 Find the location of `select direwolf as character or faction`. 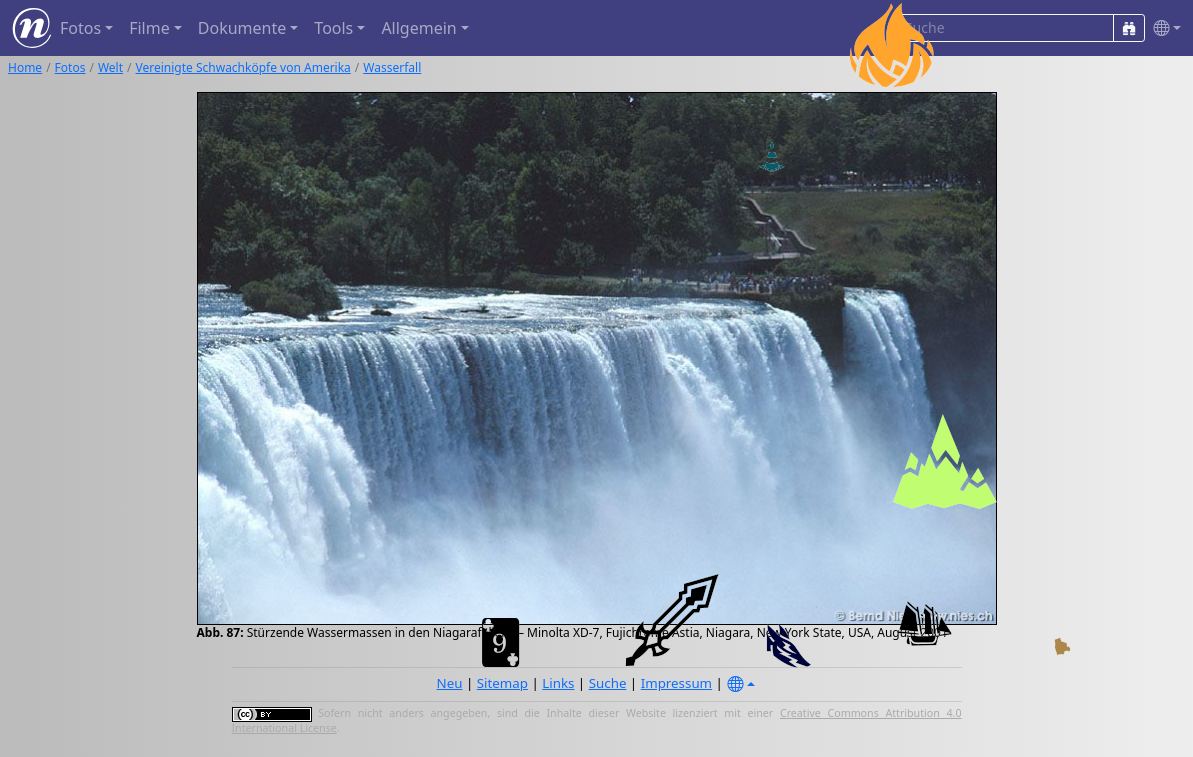

select direwolf as character or faction is located at coordinates (789, 646).